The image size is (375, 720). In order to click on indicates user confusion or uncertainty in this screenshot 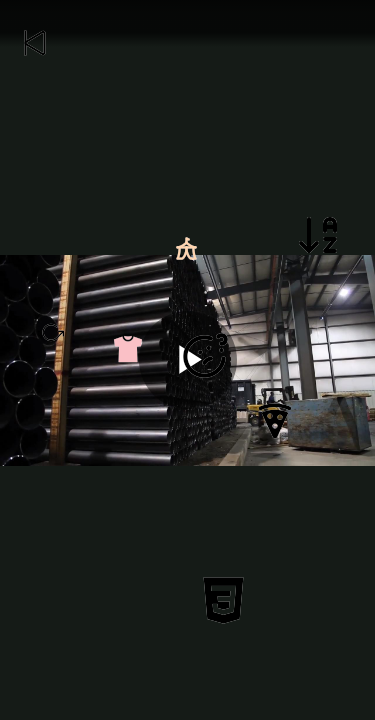, I will do `click(204, 356)`.